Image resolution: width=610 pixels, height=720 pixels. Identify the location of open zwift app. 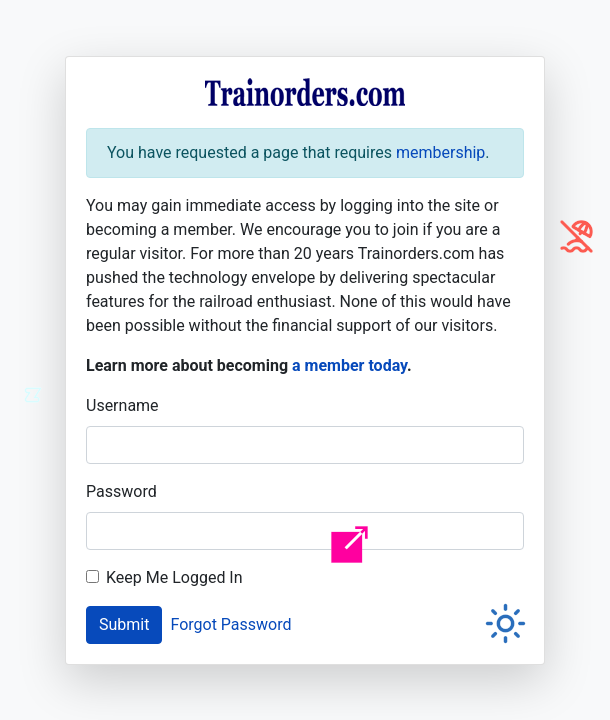
(33, 395).